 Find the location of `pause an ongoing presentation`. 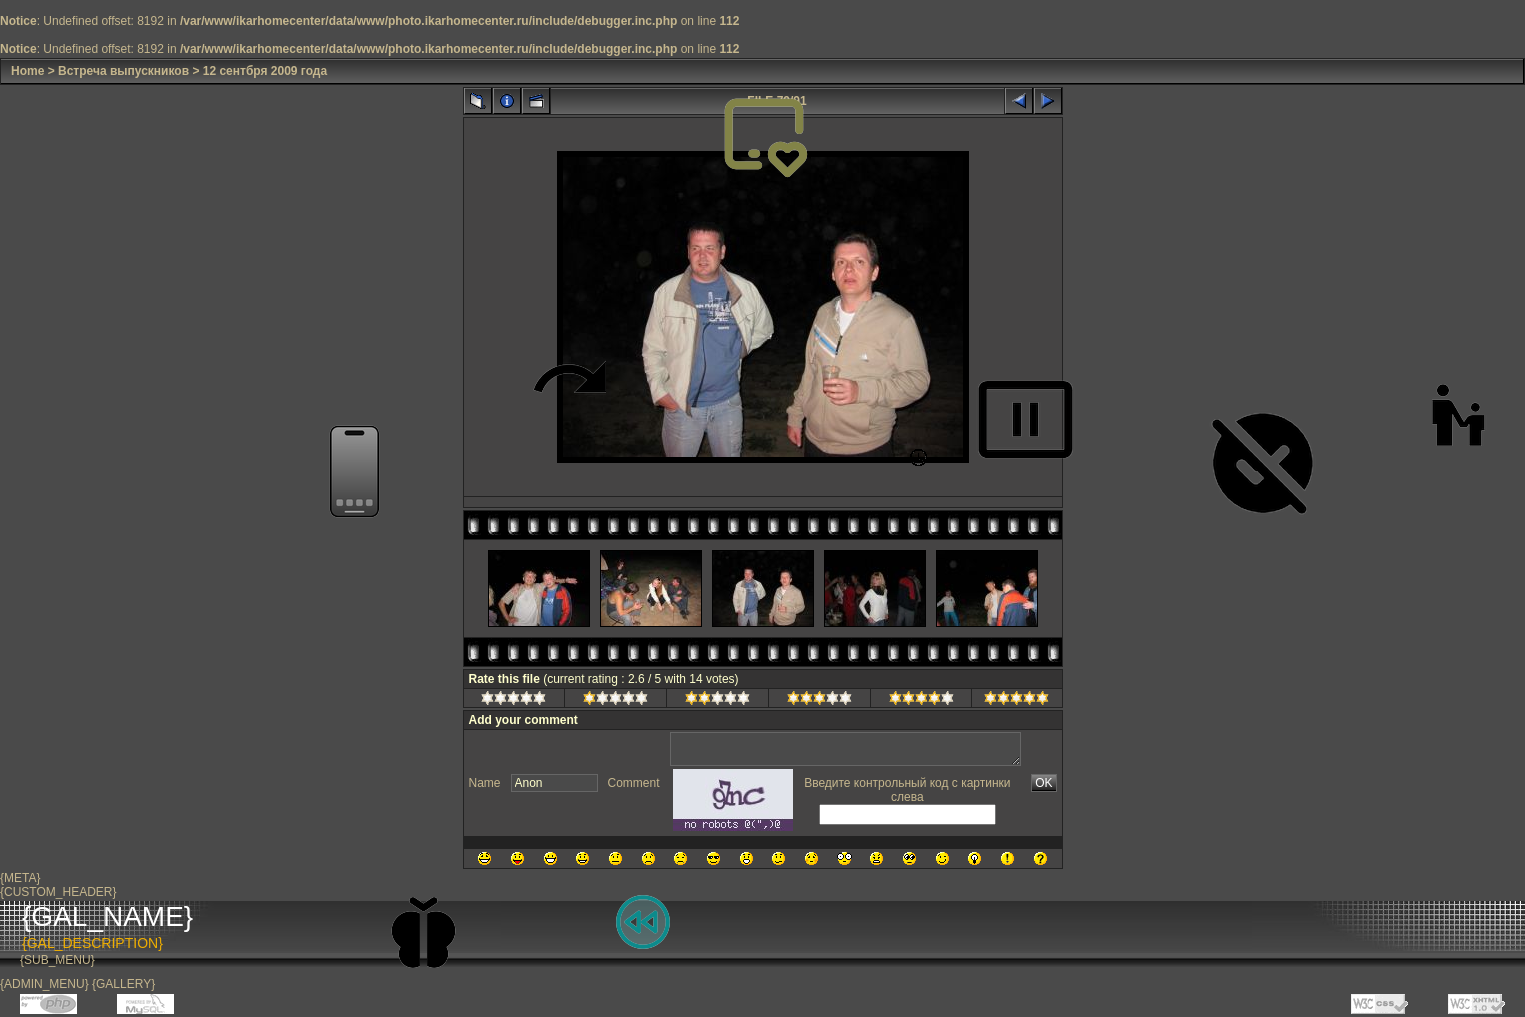

pause an ongoing presentation is located at coordinates (1025, 419).